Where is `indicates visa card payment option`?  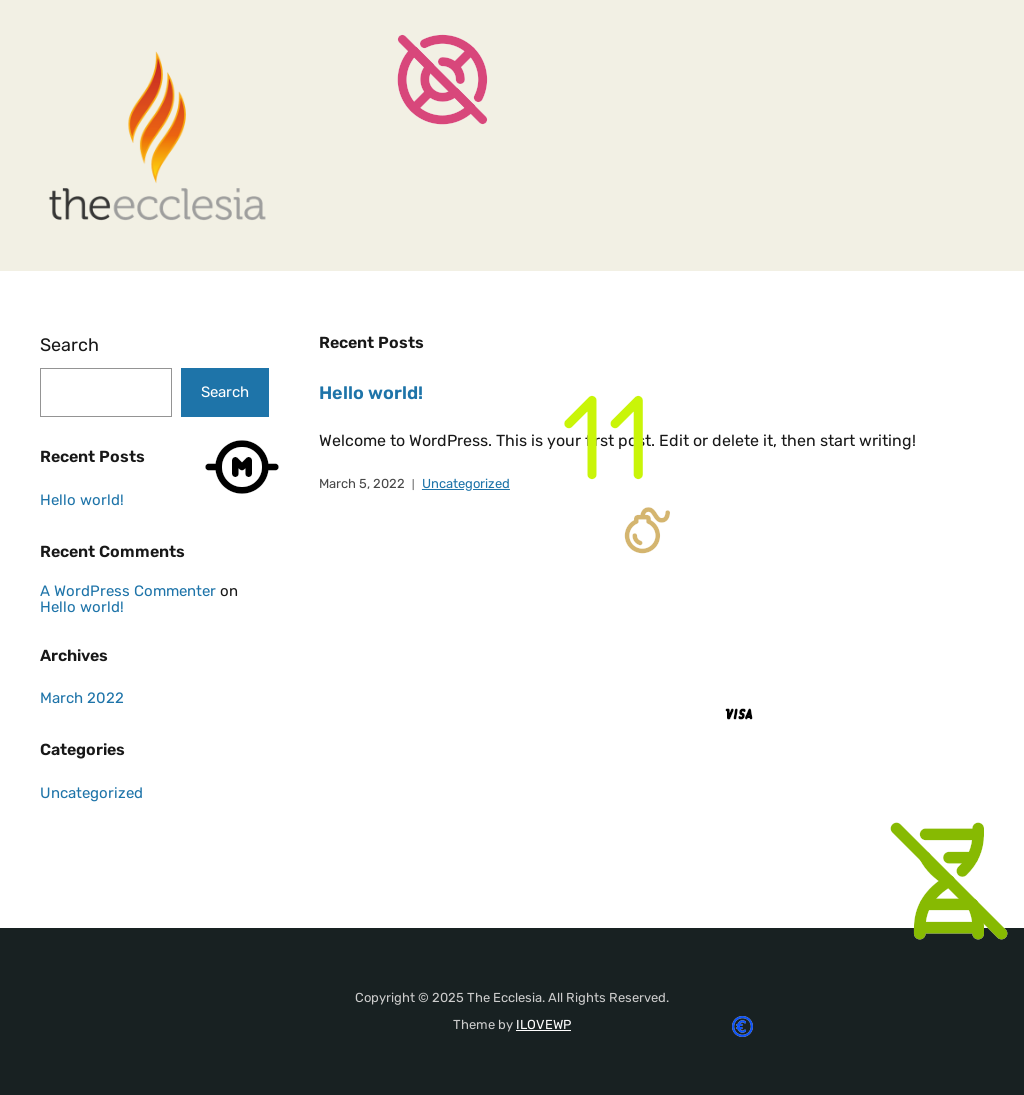
indicates visa card payment option is located at coordinates (739, 714).